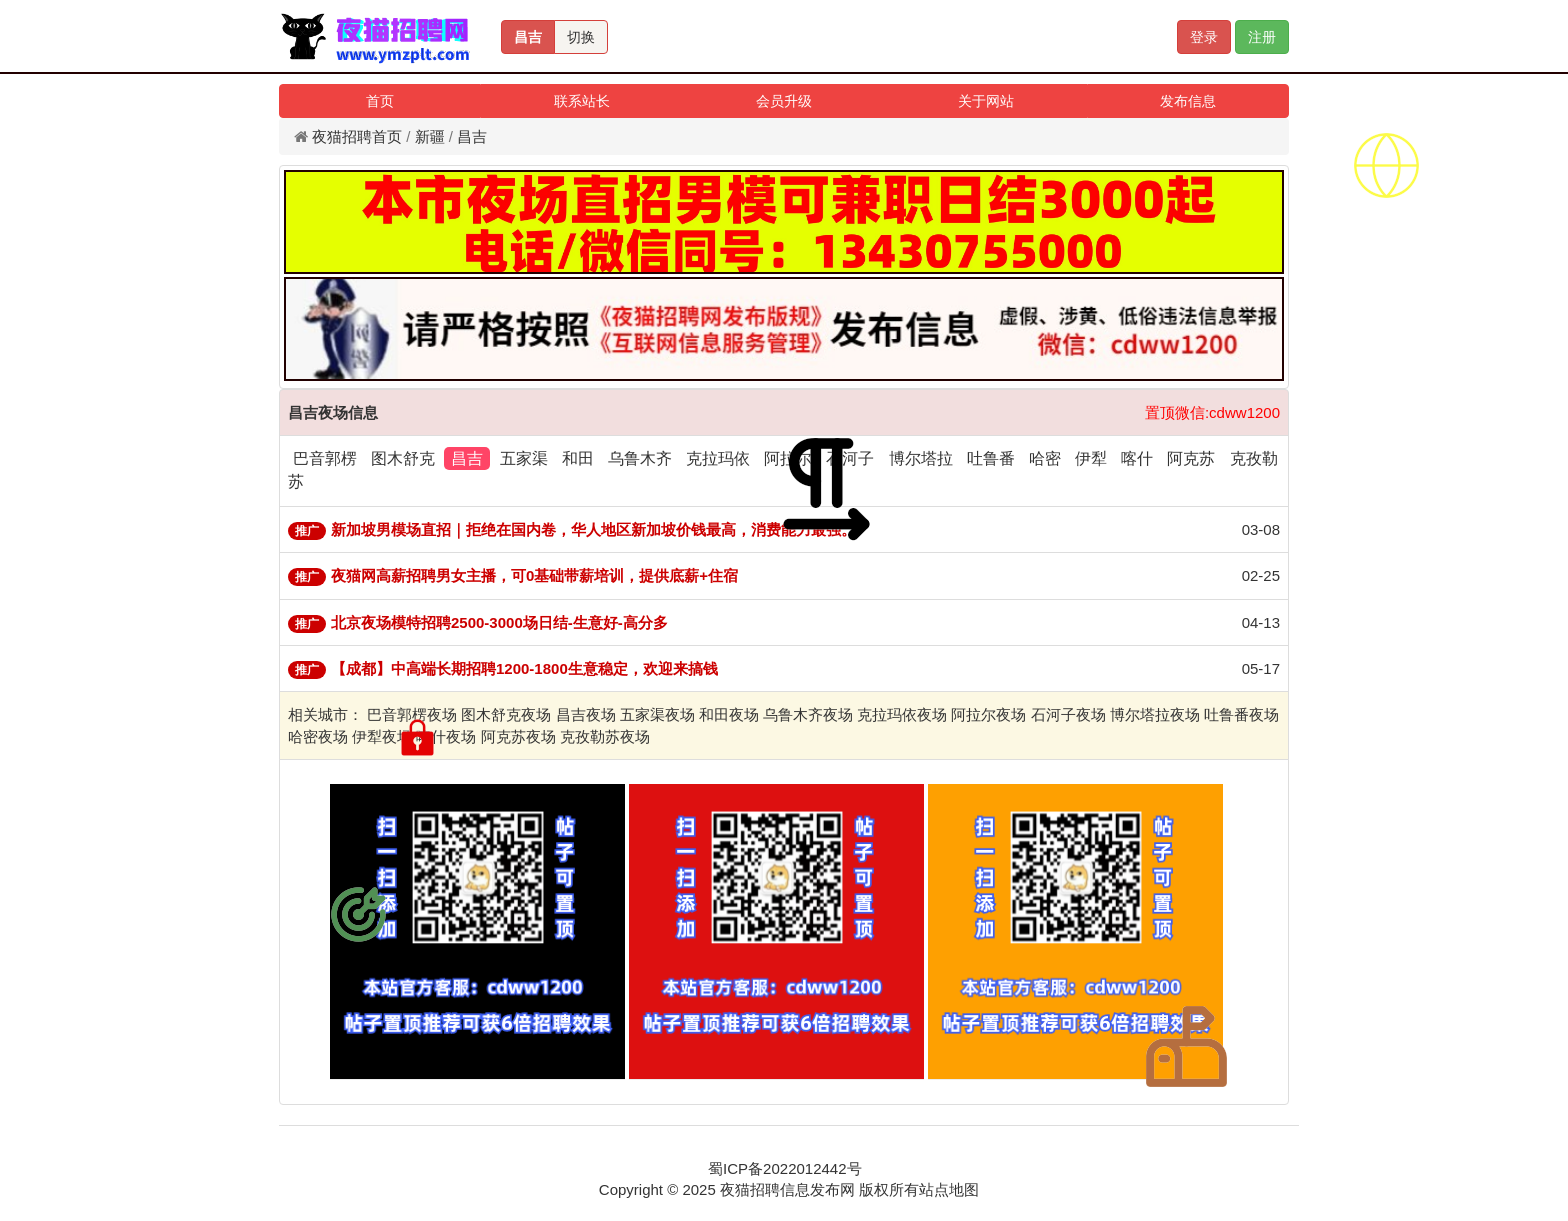  What do you see at coordinates (826, 486) in the screenshot?
I see `set text direction to left-to-right` at bounding box center [826, 486].